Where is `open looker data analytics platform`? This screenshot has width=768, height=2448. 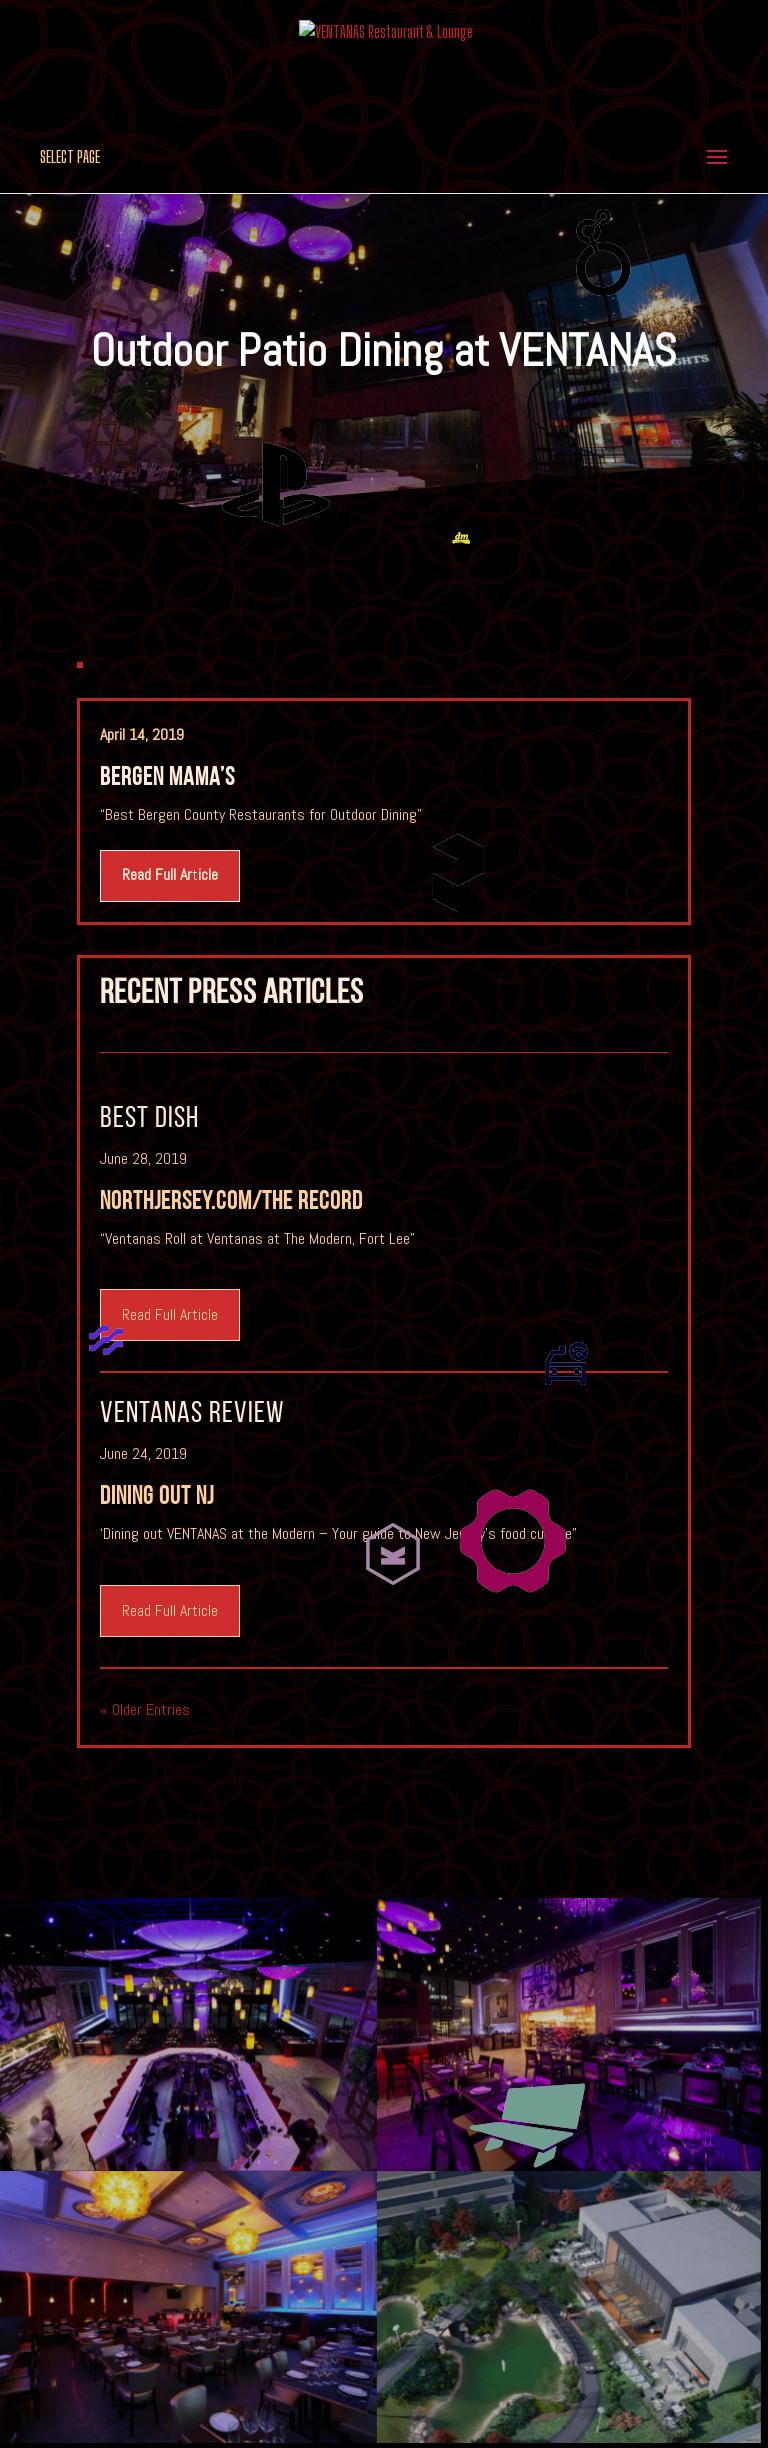 open looker data analytics platform is located at coordinates (603, 252).